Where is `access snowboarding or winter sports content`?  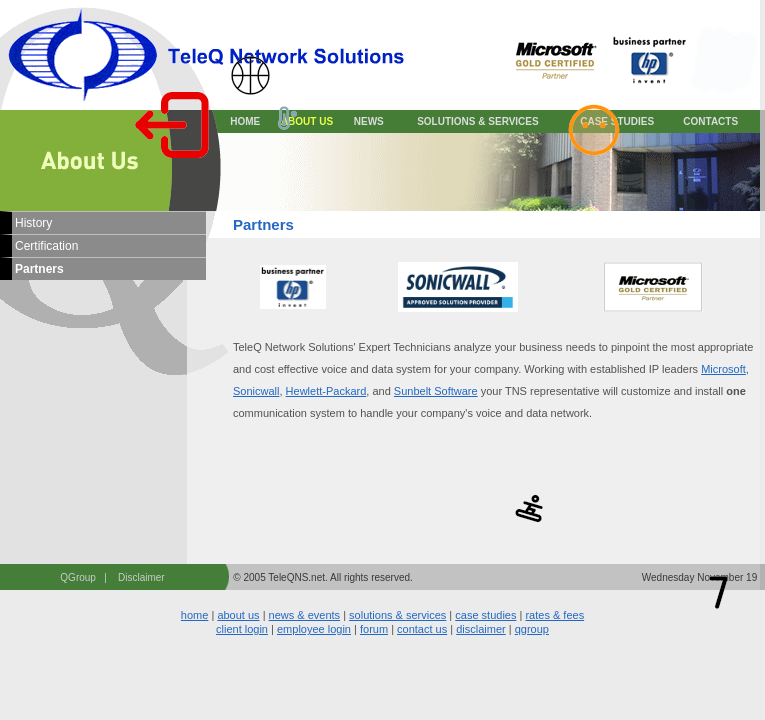
access snowboarding or winter sports content is located at coordinates (530, 508).